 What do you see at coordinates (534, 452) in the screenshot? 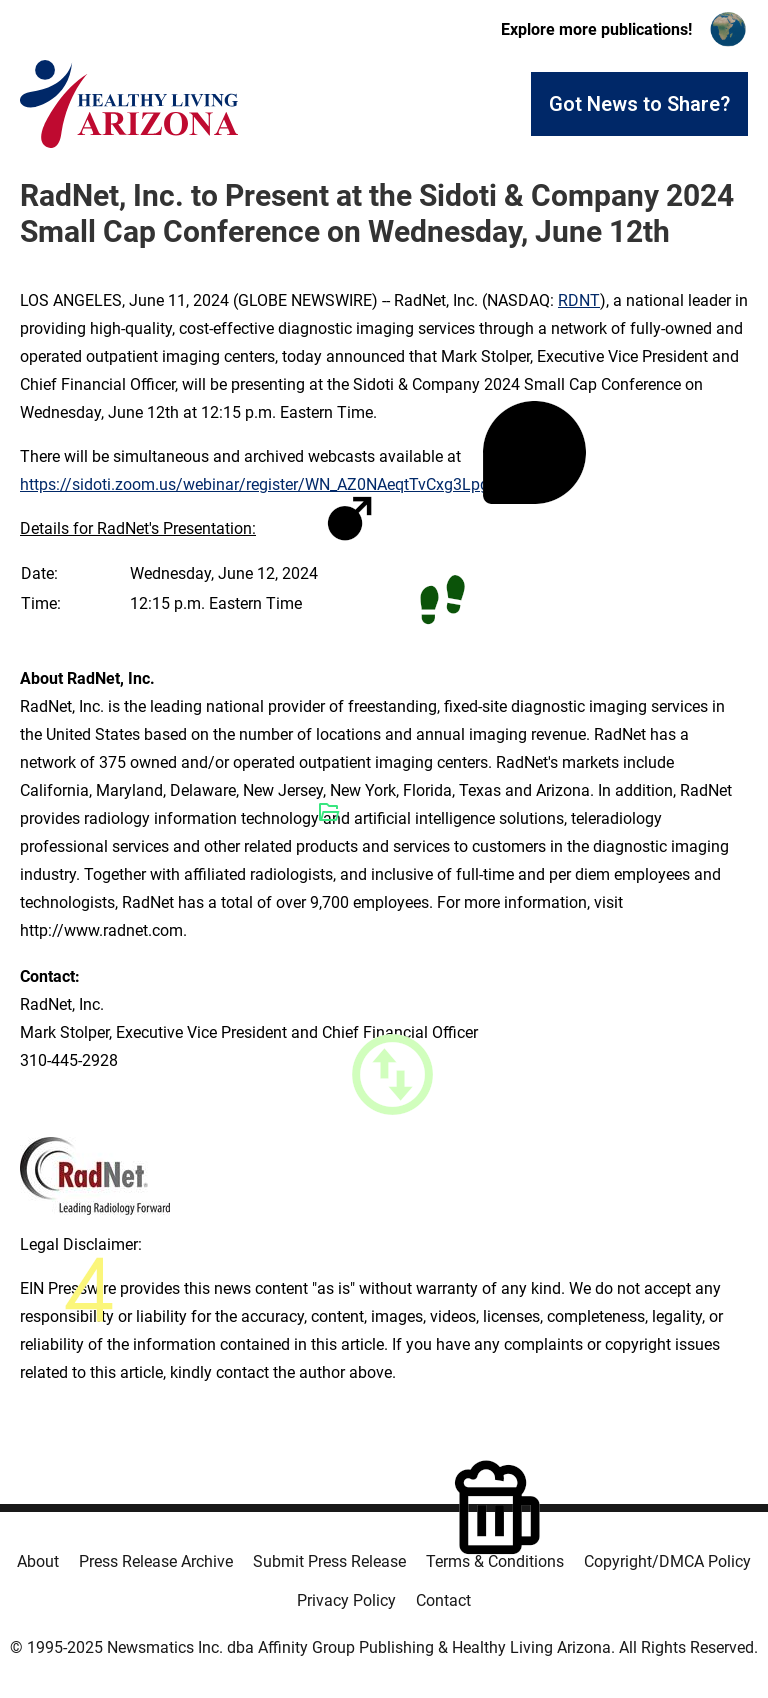
I see `braintrust logo` at bounding box center [534, 452].